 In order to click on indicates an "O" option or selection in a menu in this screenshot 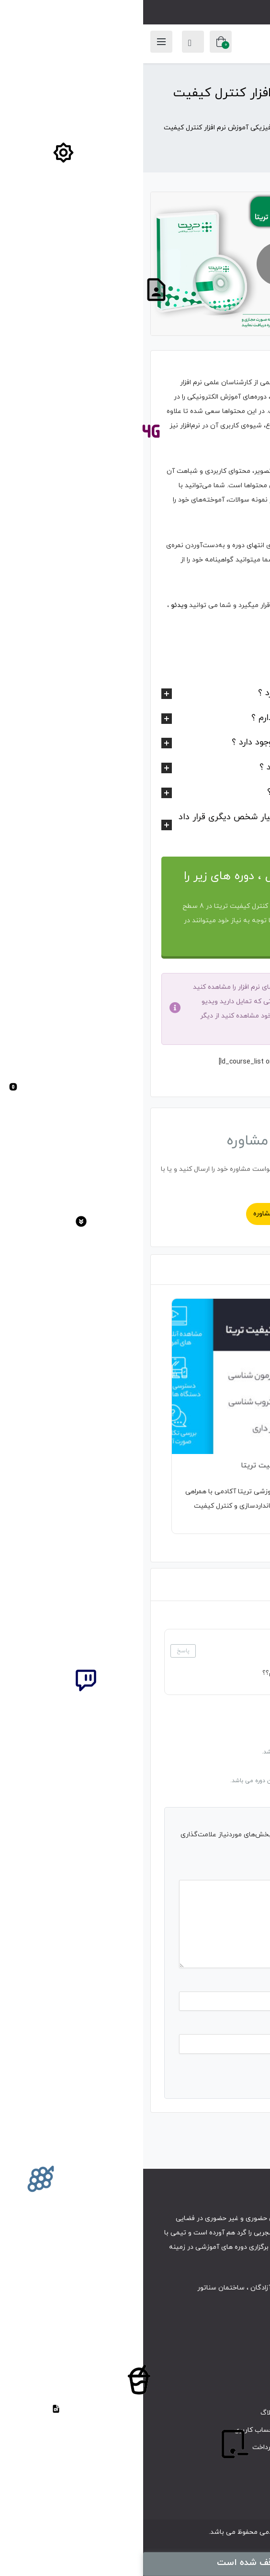, I will do `click(13, 1087)`.